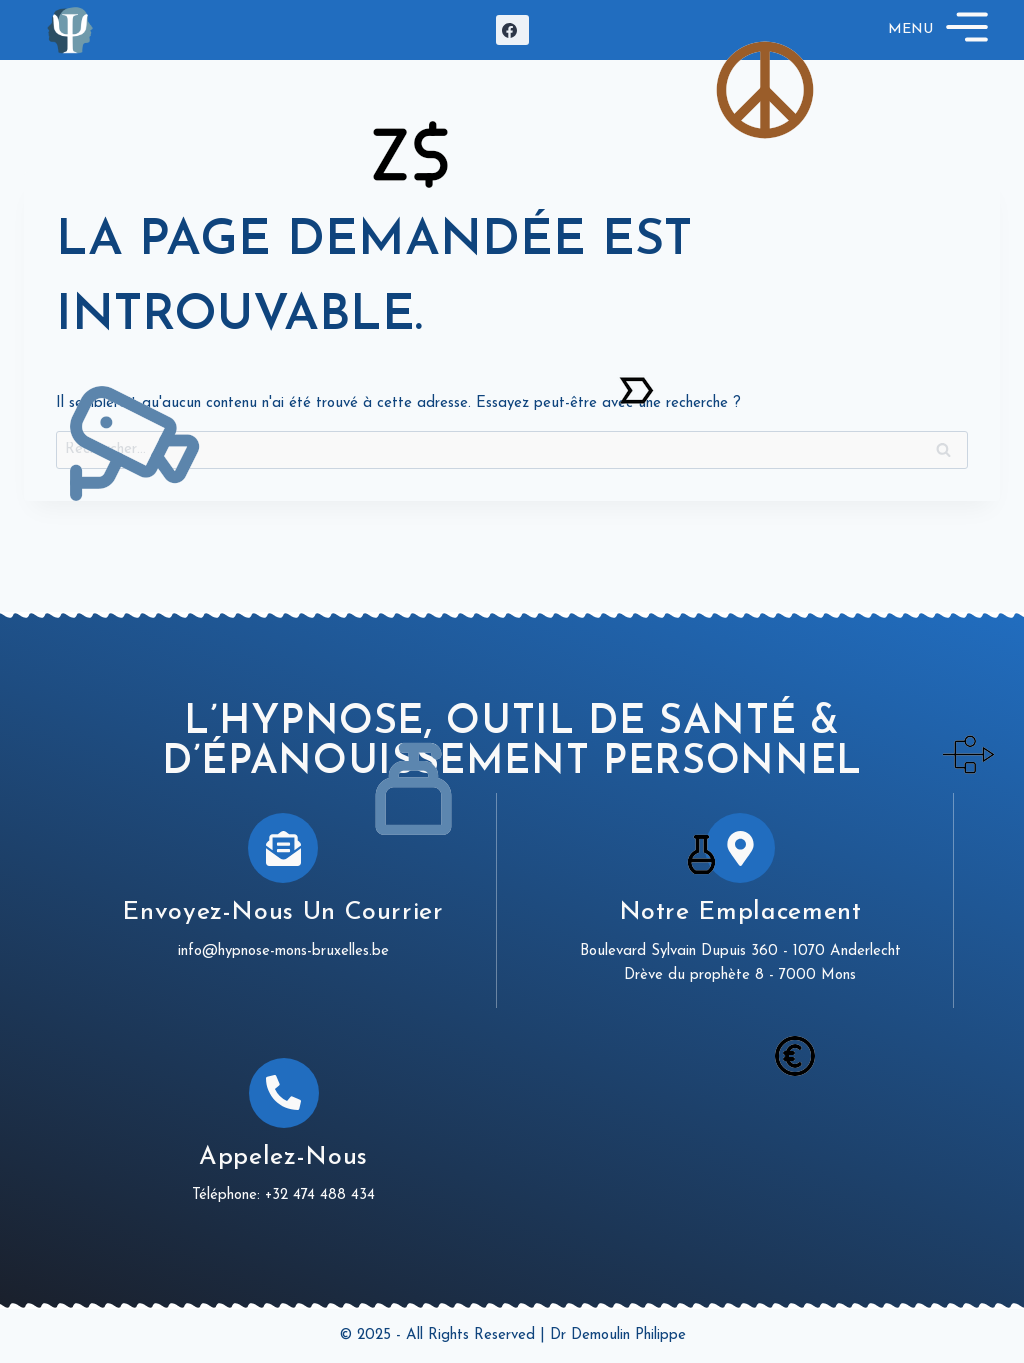  I want to click on view balance in euros, so click(795, 1056).